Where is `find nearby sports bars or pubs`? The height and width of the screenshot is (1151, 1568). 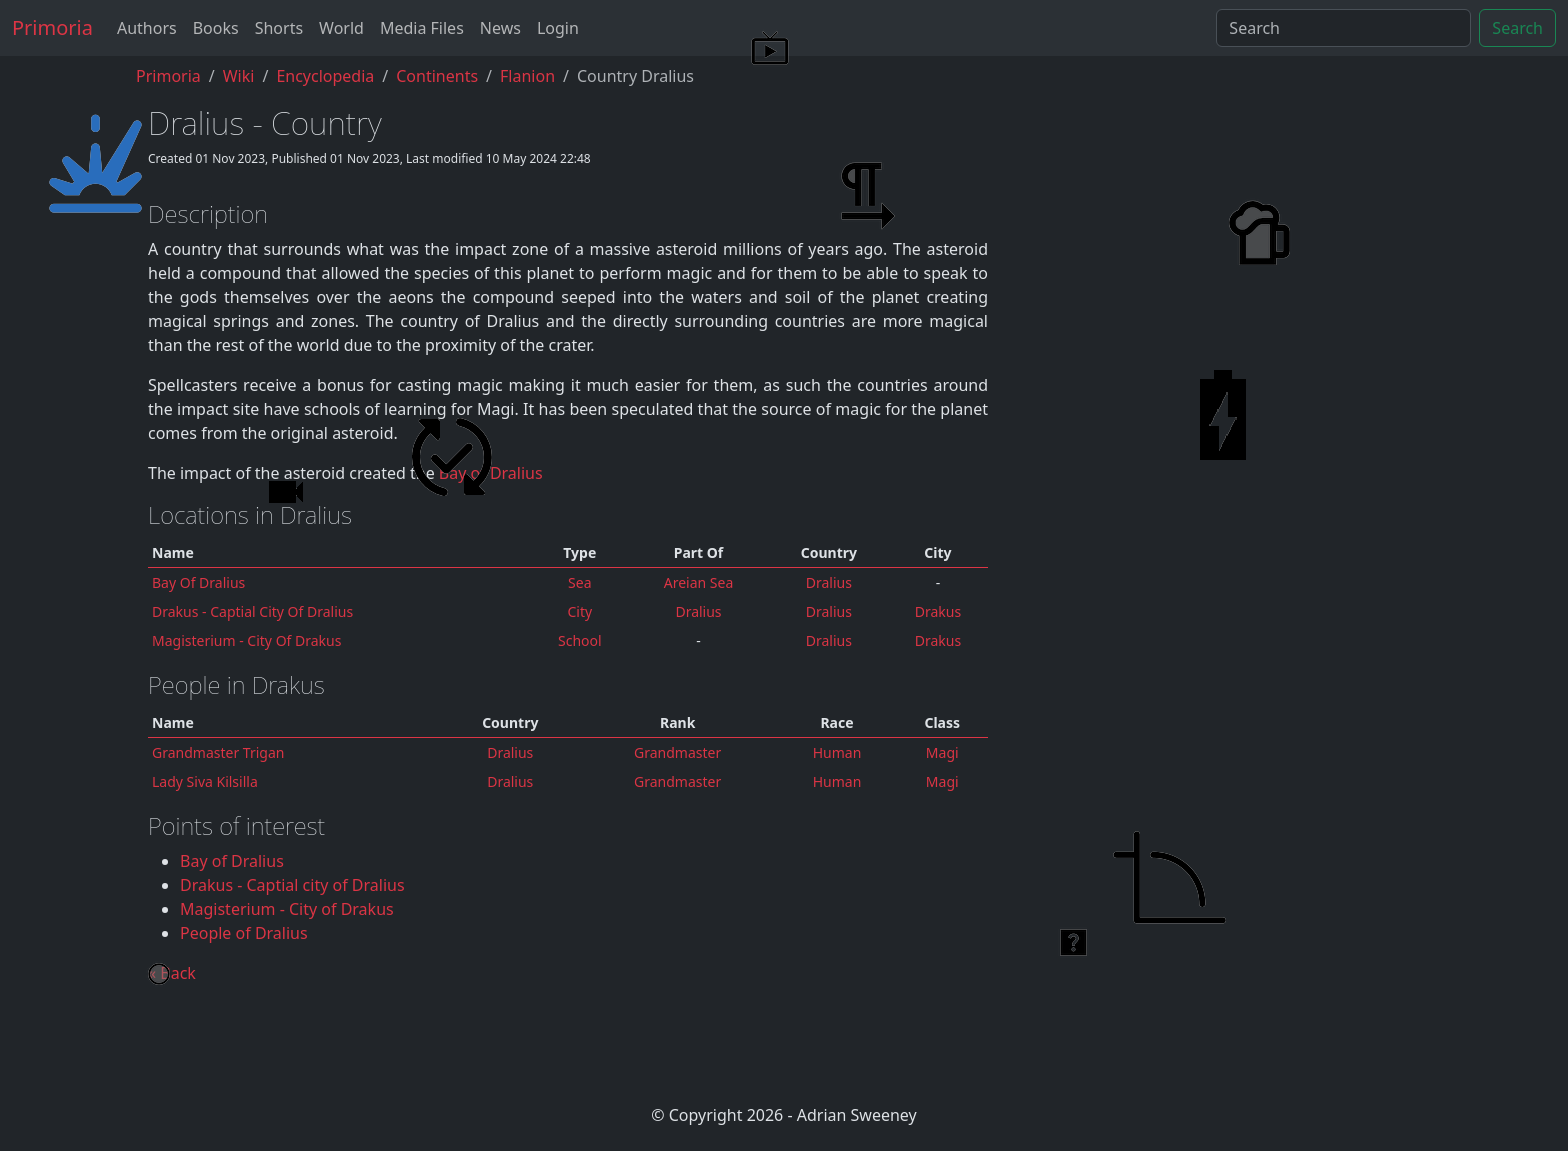 find nearby sports bars or pubs is located at coordinates (1259, 234).